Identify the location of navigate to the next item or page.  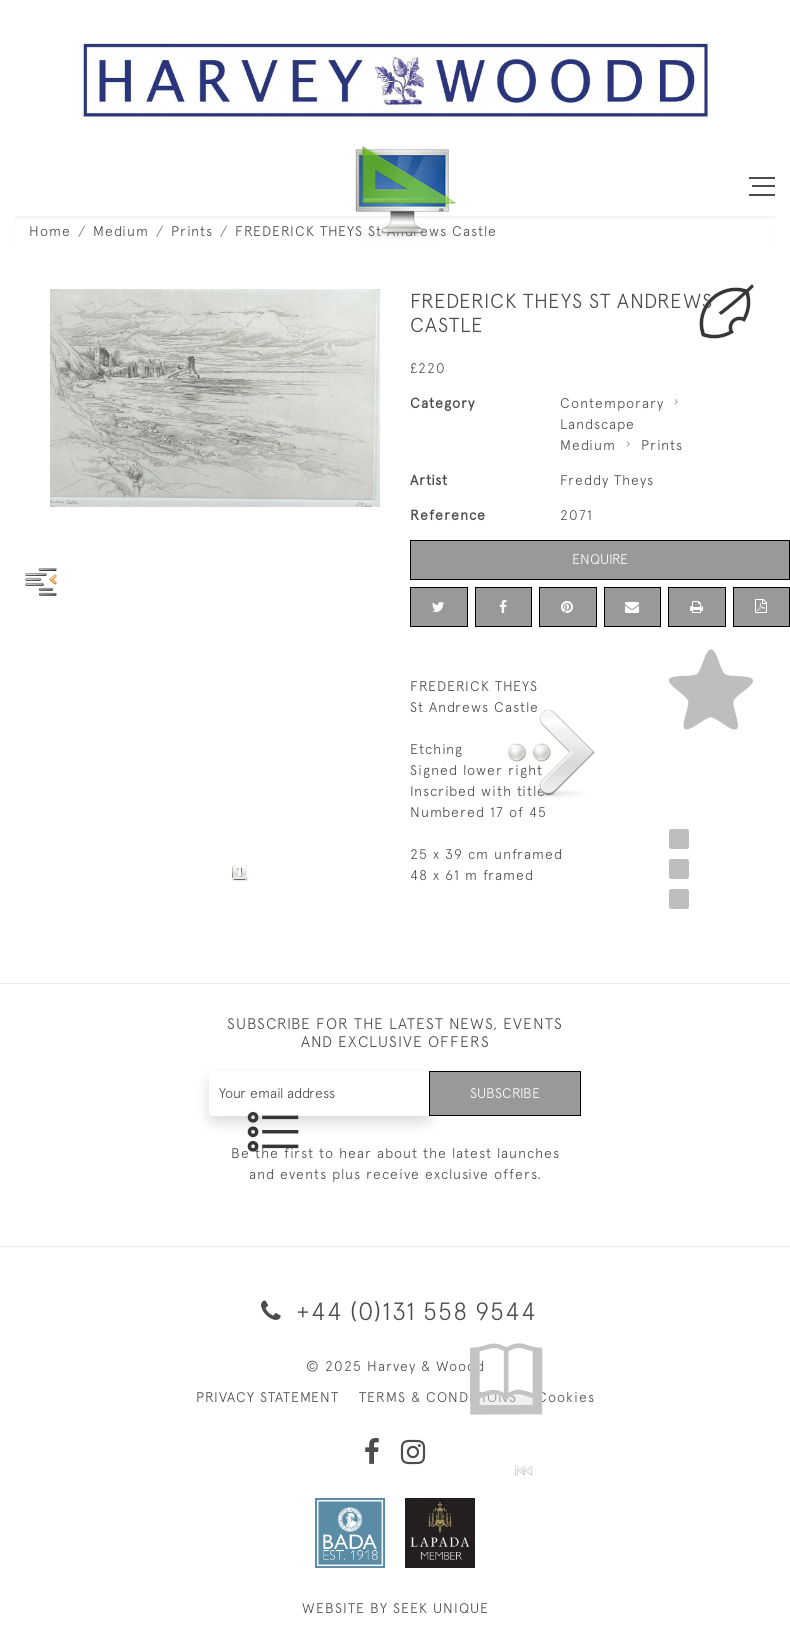
(550, 752).